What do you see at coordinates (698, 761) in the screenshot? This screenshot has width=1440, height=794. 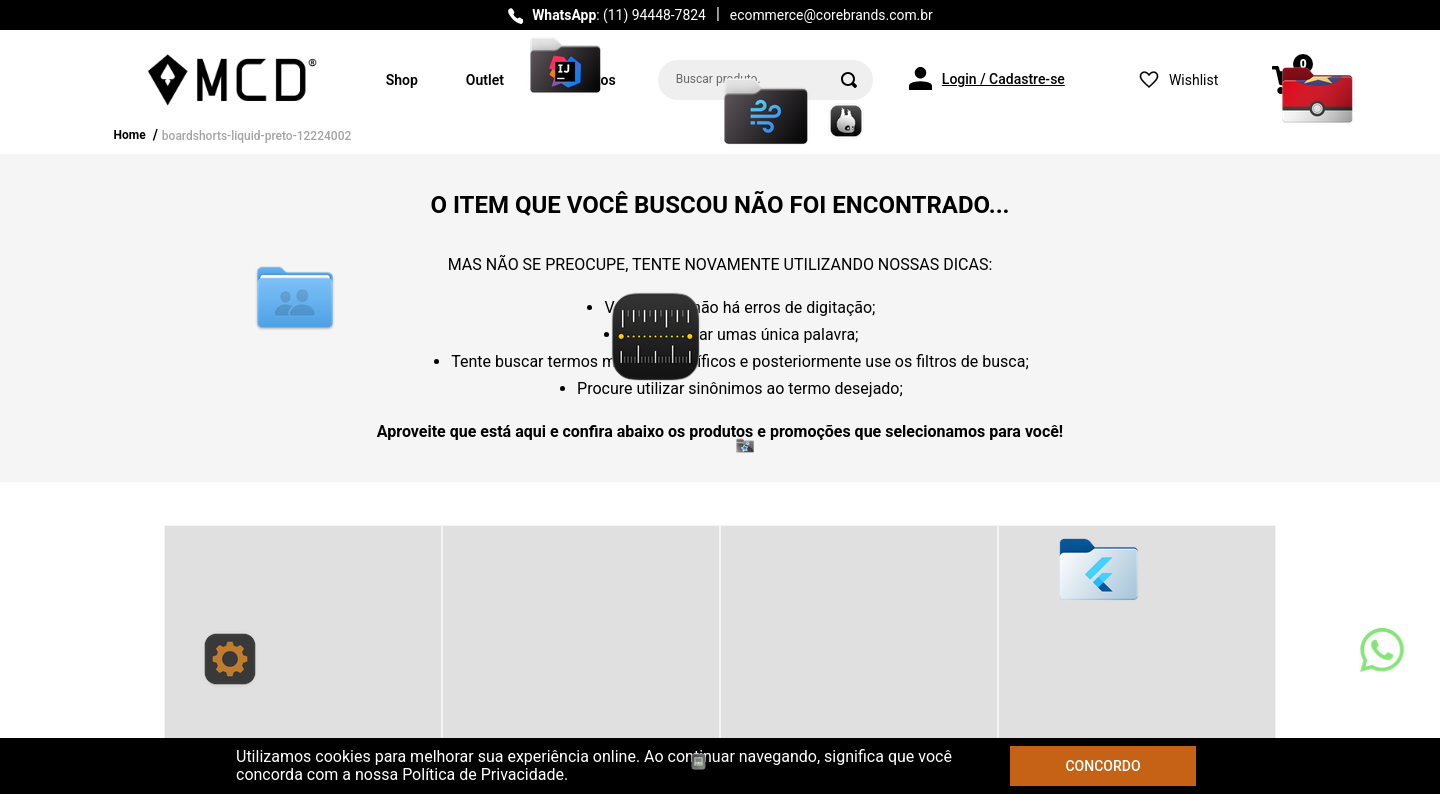 I see `NES game ROM file` at bounding box center [698, 761].